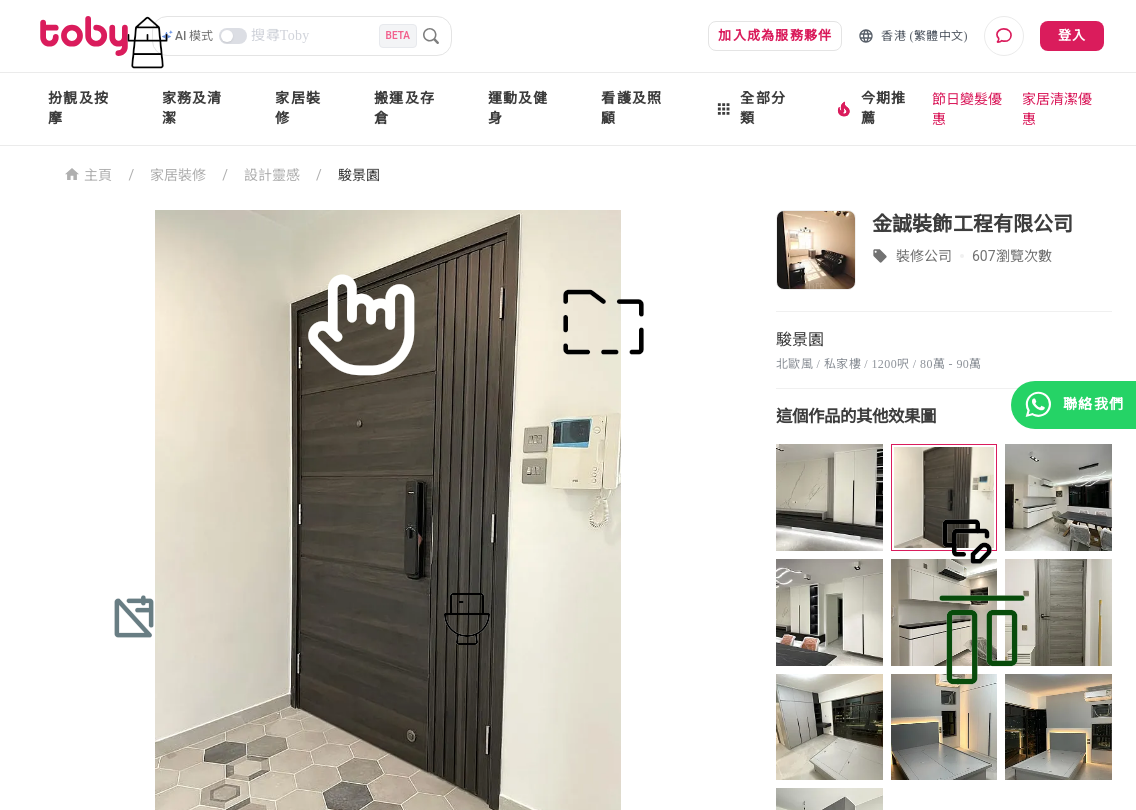 The width and height of the screenshot is (1136, 810). Describe the element at coordinates (603, 320) in the screenshot. I see `create a new folder` at that location.